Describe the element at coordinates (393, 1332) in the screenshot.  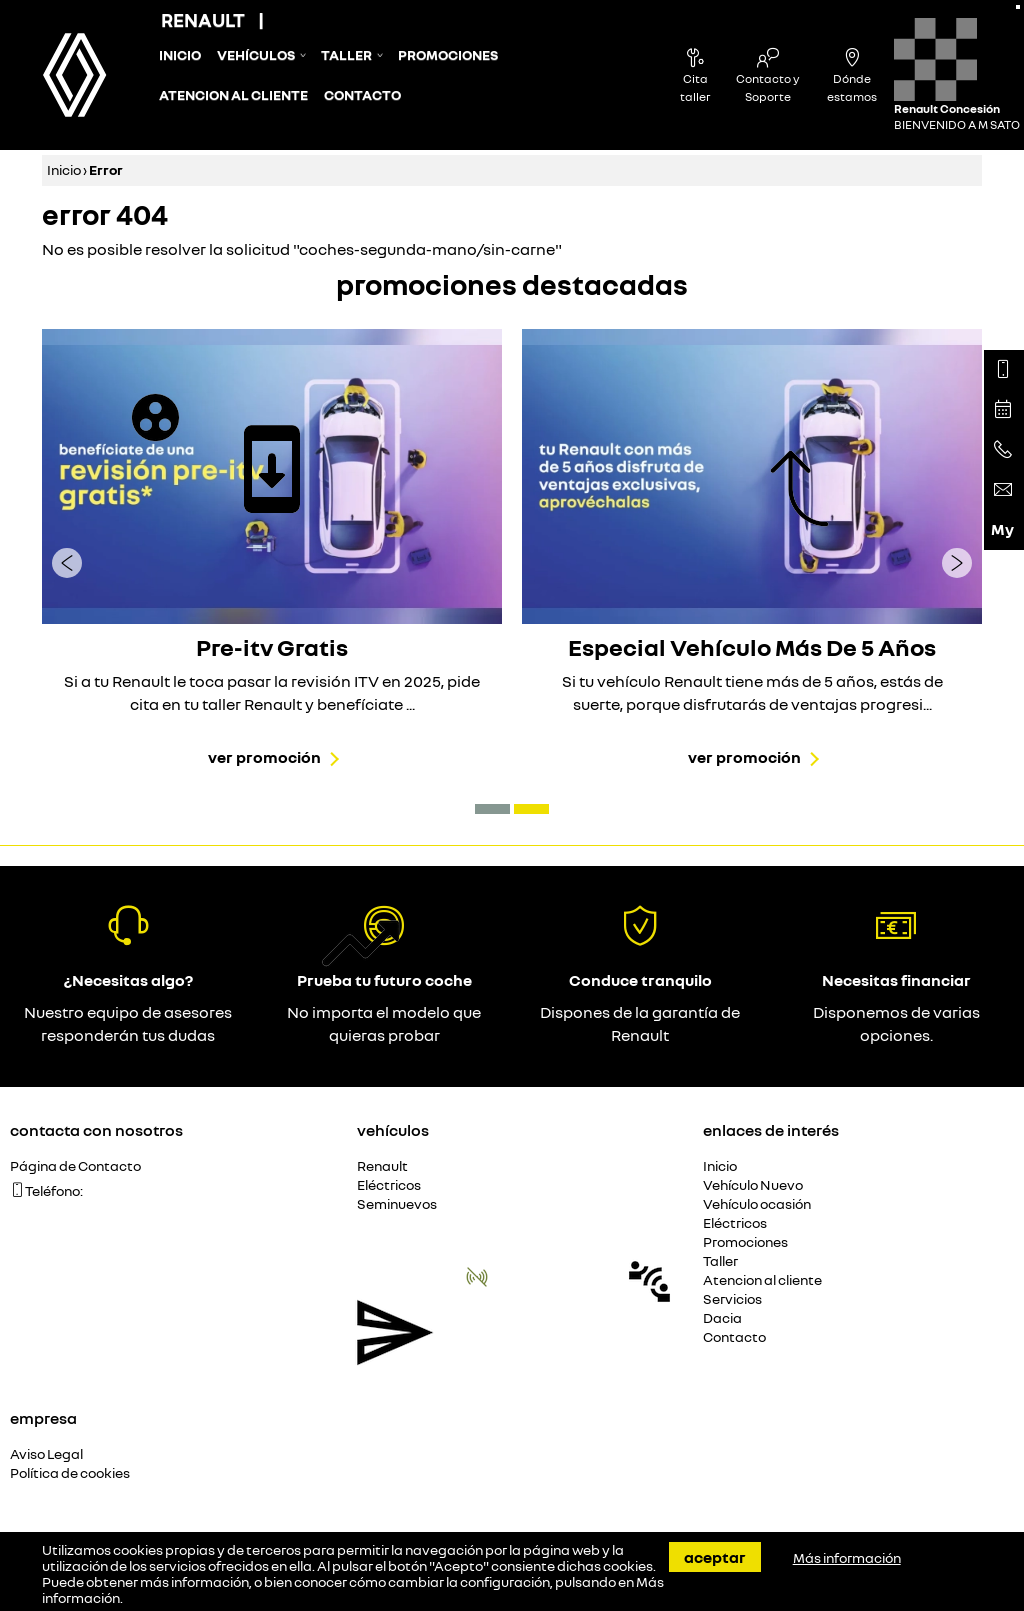
I see `send a message or email` at that location.